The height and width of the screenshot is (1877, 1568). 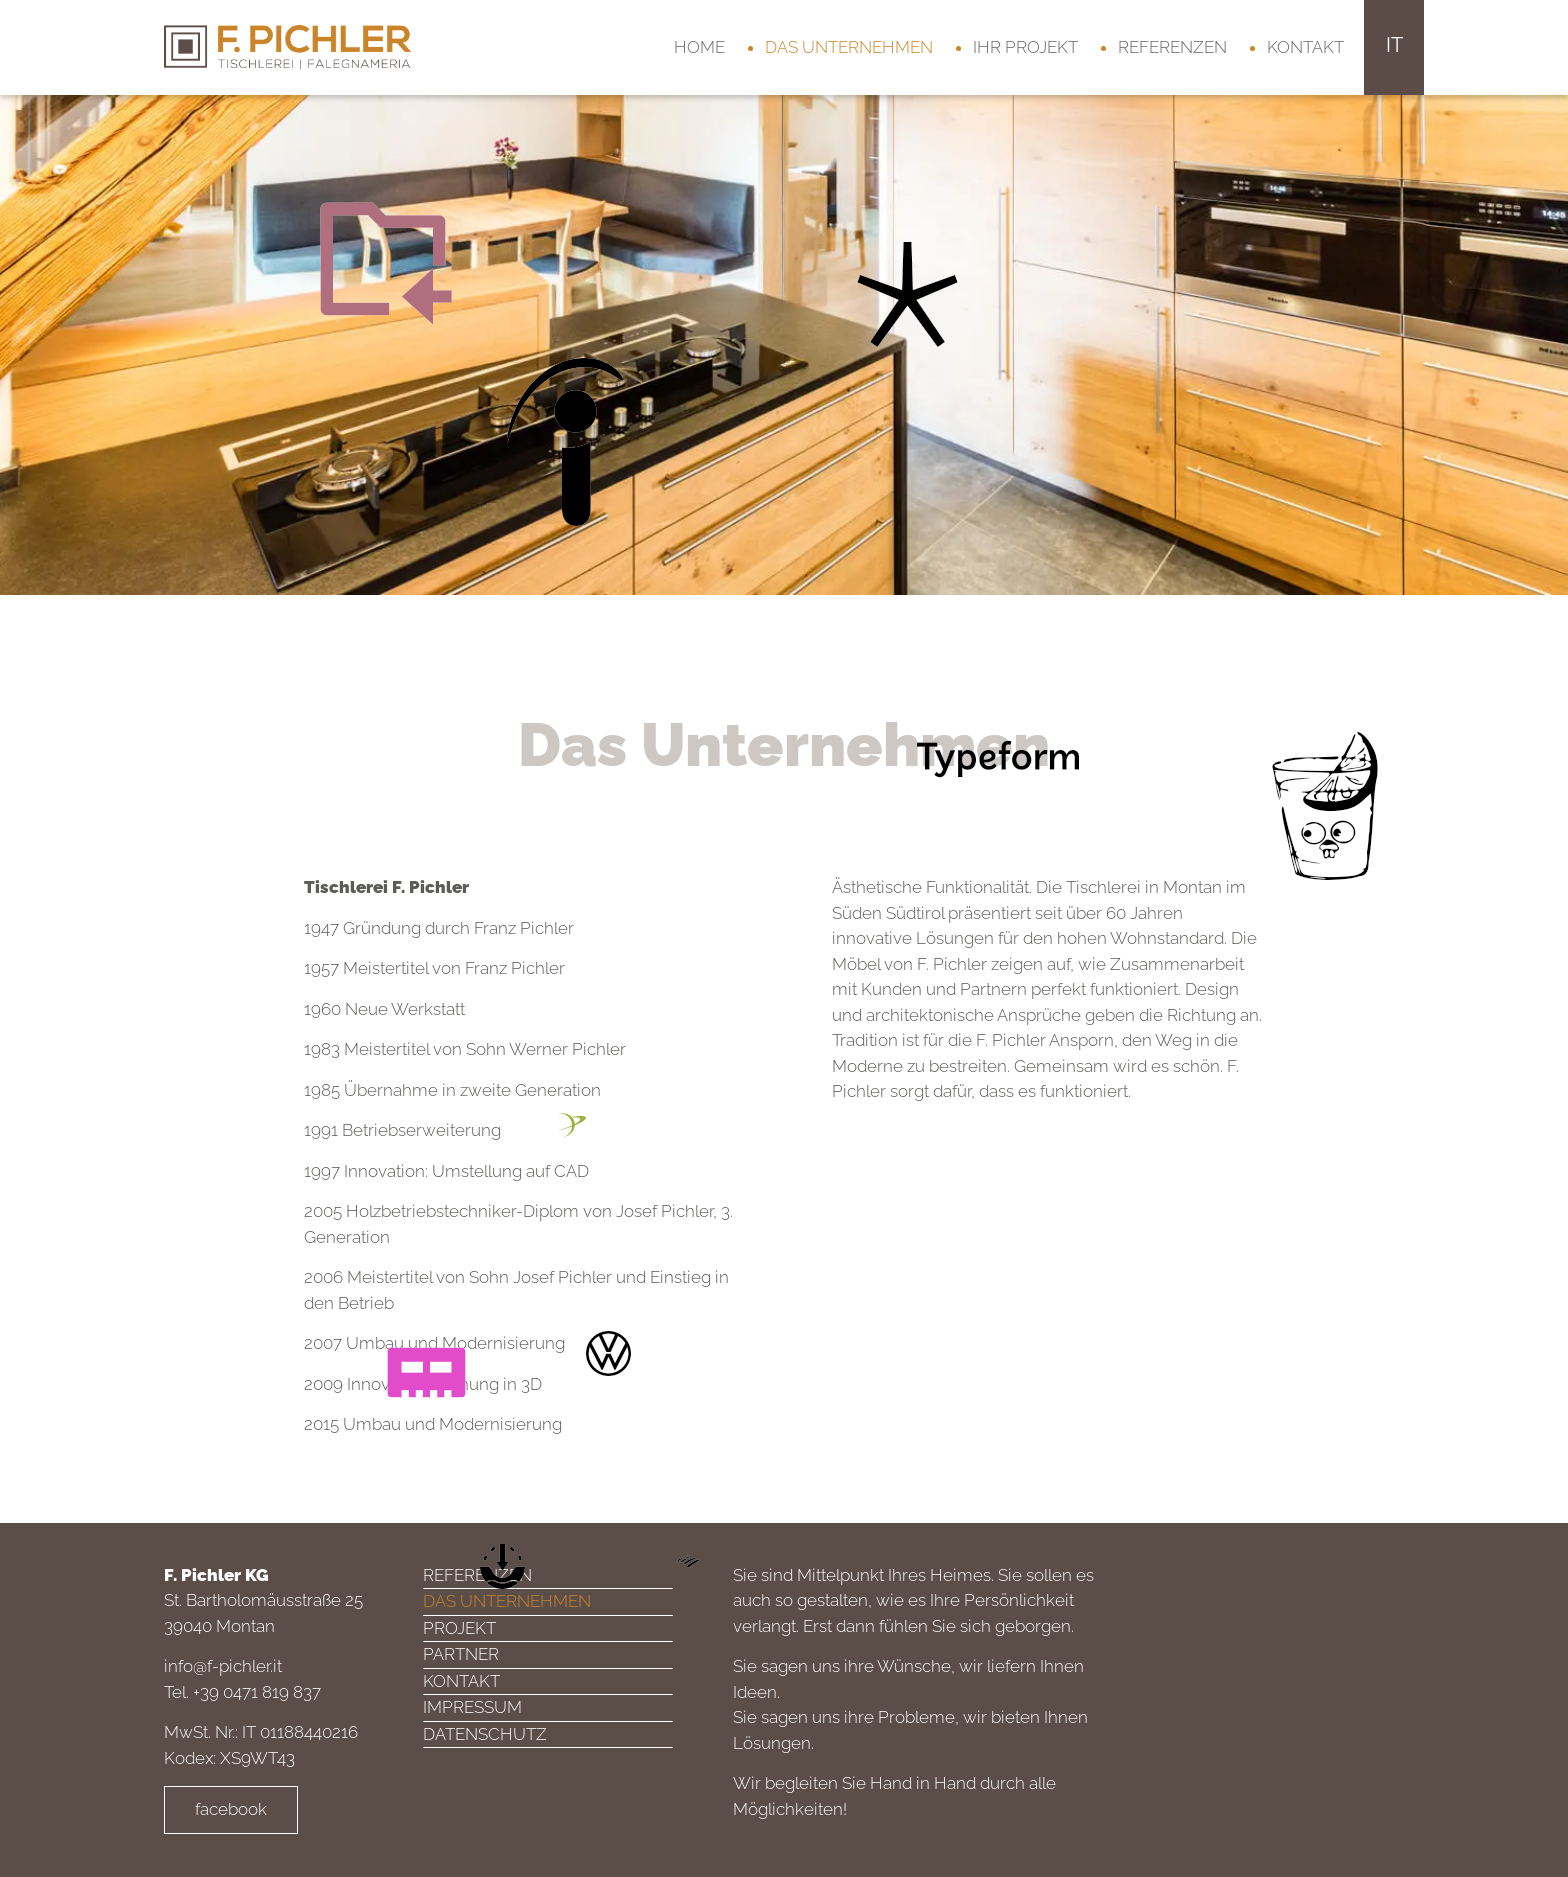 I want to click on visit The Planetary Society website, so click(x=572, y=1125).